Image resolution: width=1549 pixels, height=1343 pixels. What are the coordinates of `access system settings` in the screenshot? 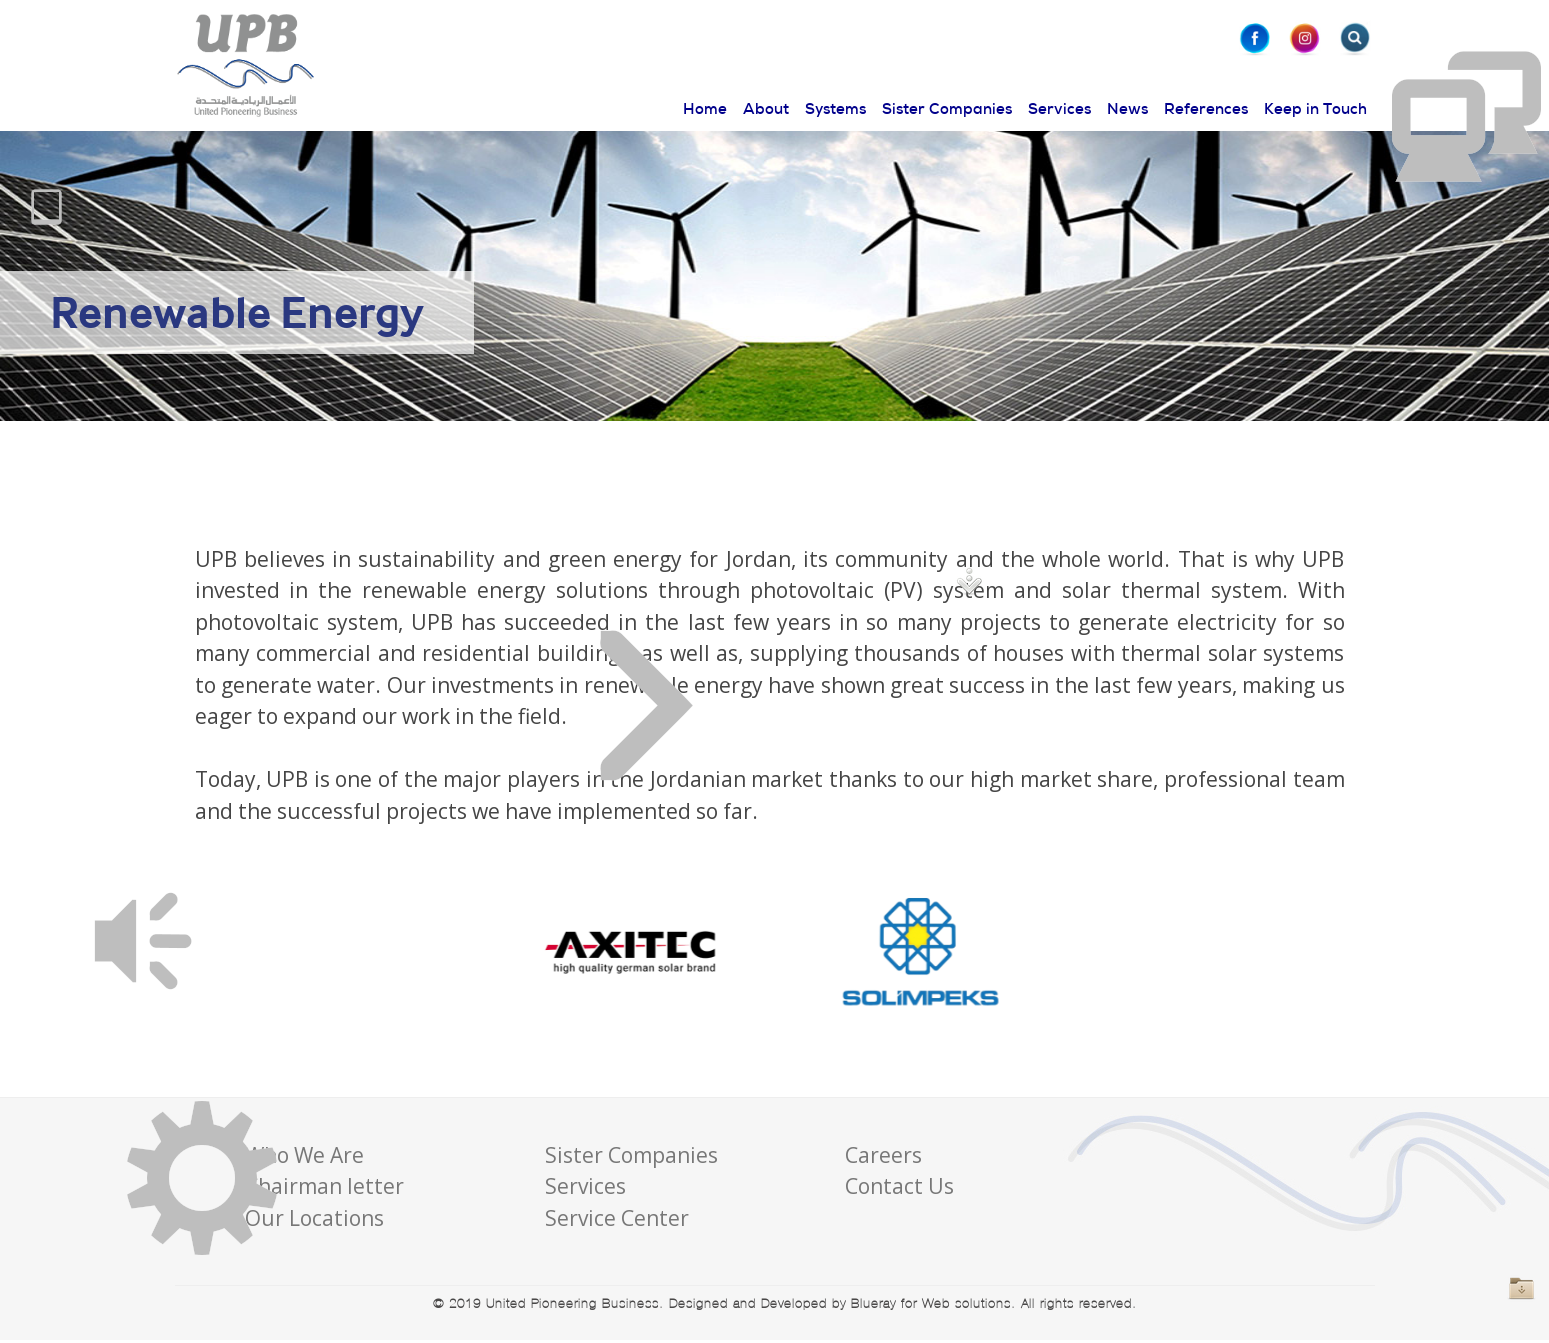 It's located at (202, 1178).